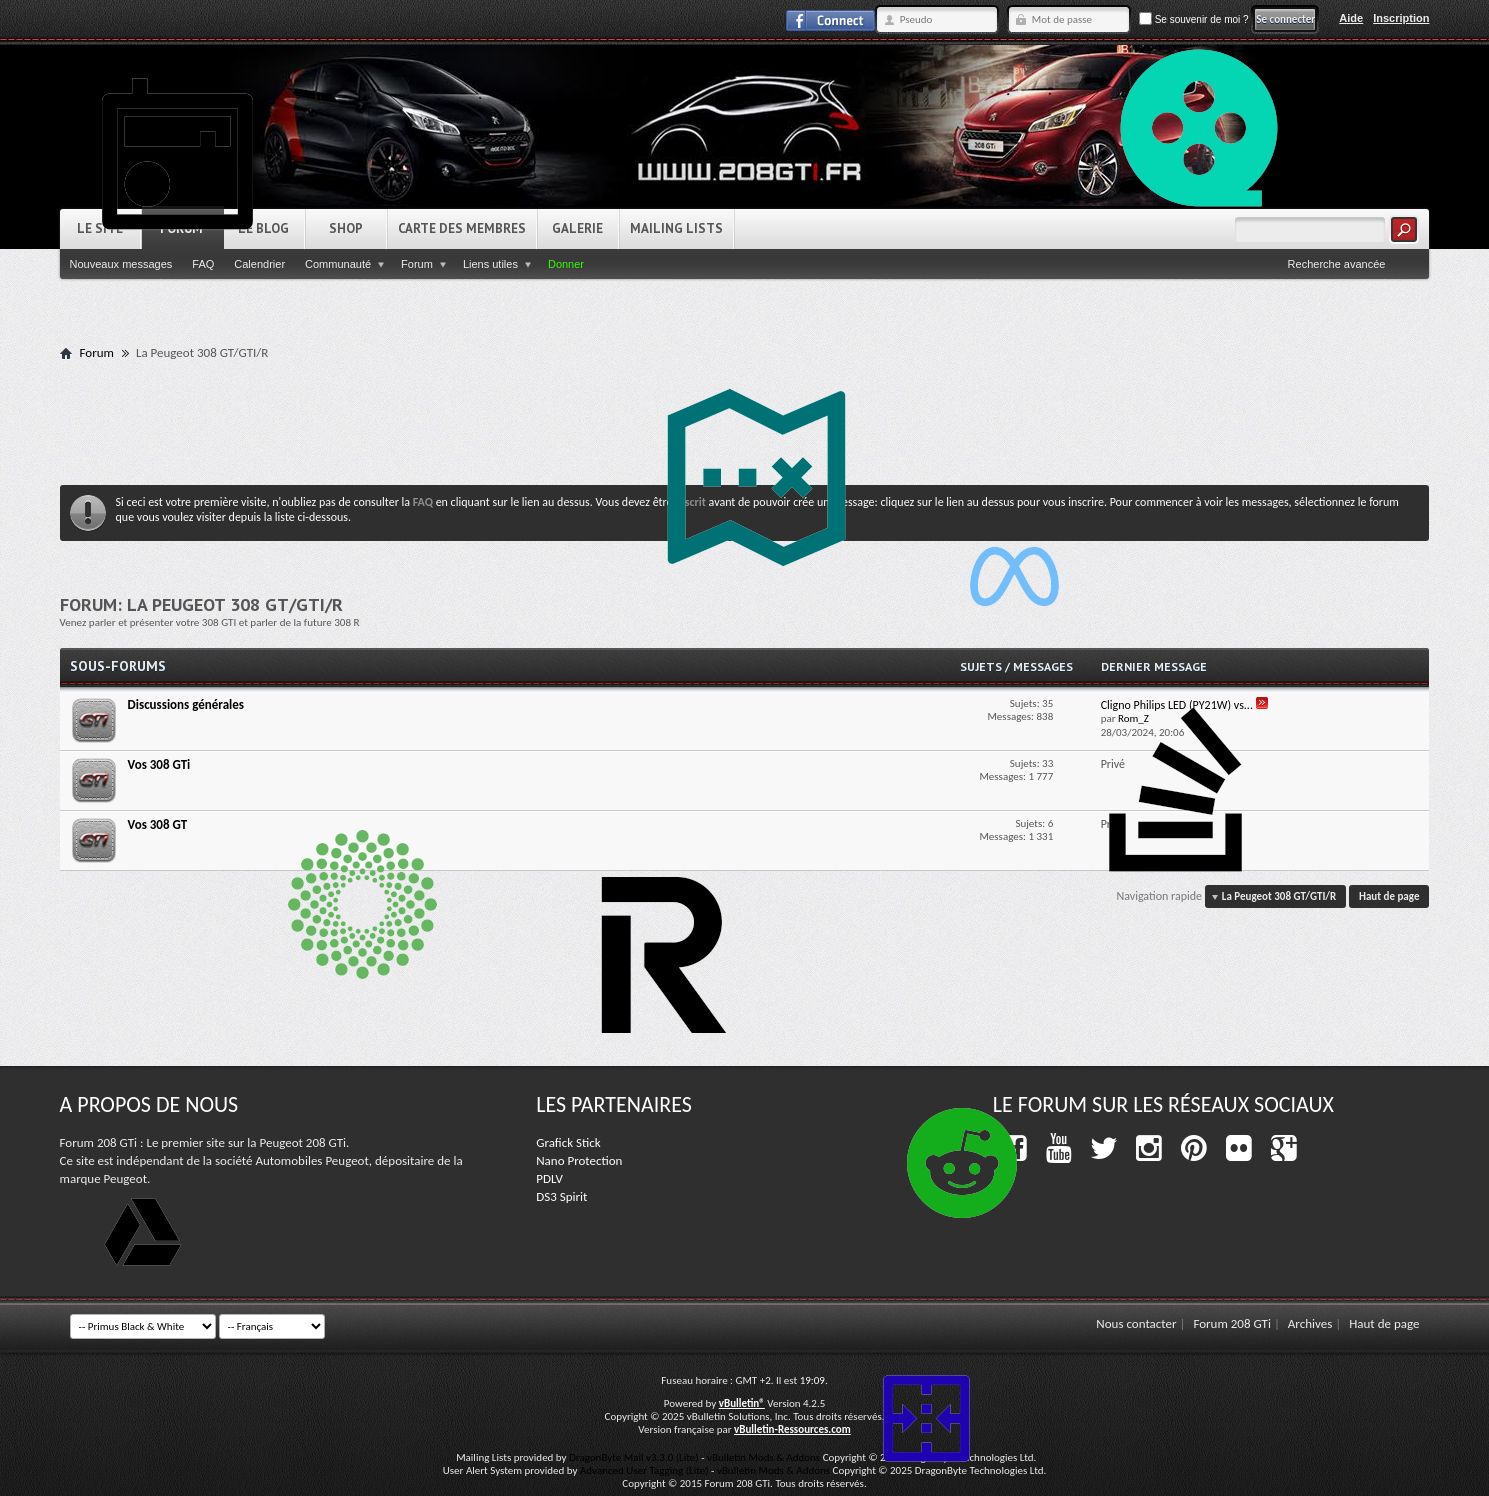  I want to click on view treasure map or hidden location, so click(756, 477).